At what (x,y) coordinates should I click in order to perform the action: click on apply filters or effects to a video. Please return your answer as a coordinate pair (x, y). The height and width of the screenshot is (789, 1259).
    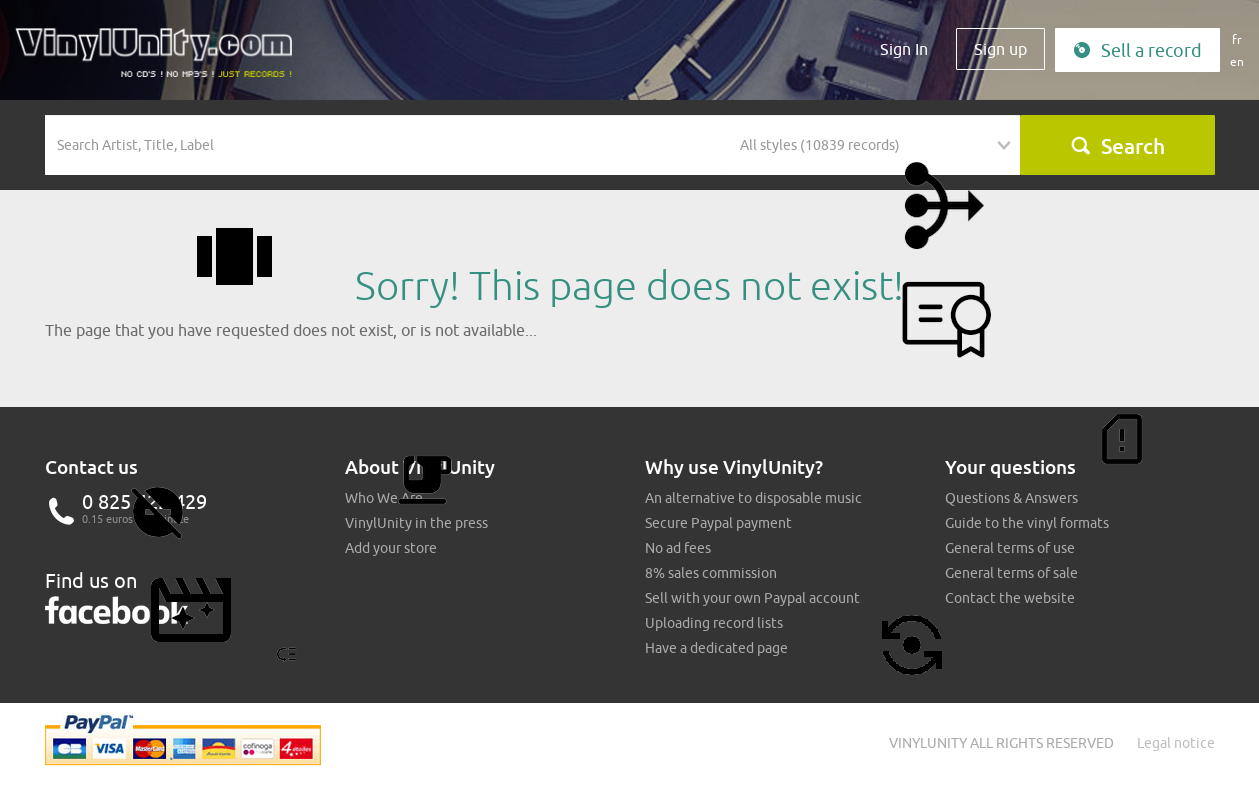
    Looking at the image, I should click on (191, 610).